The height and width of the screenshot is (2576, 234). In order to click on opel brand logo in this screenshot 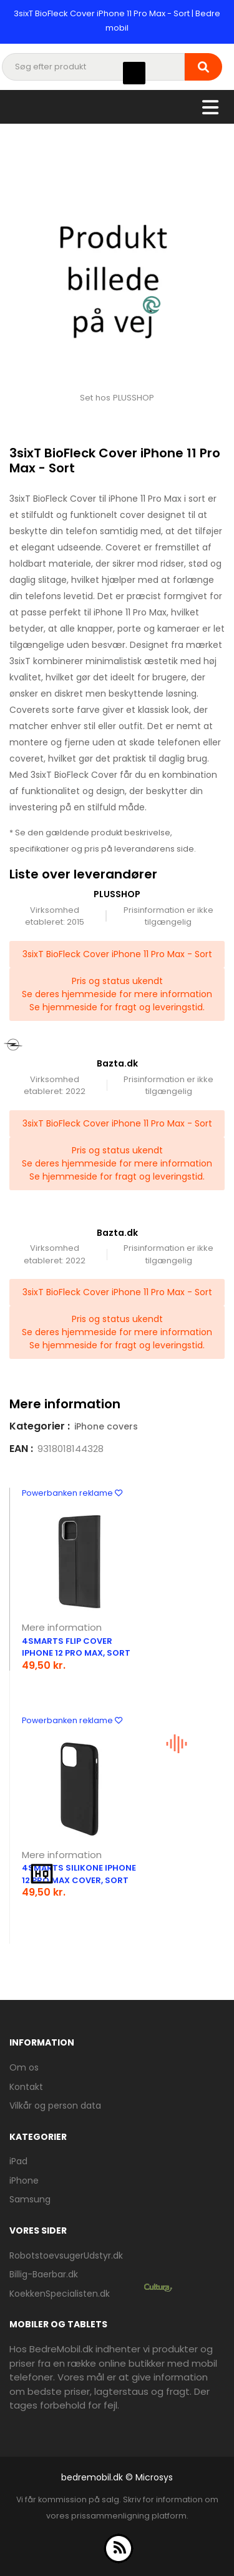, I will do `click(13, 1045)`.